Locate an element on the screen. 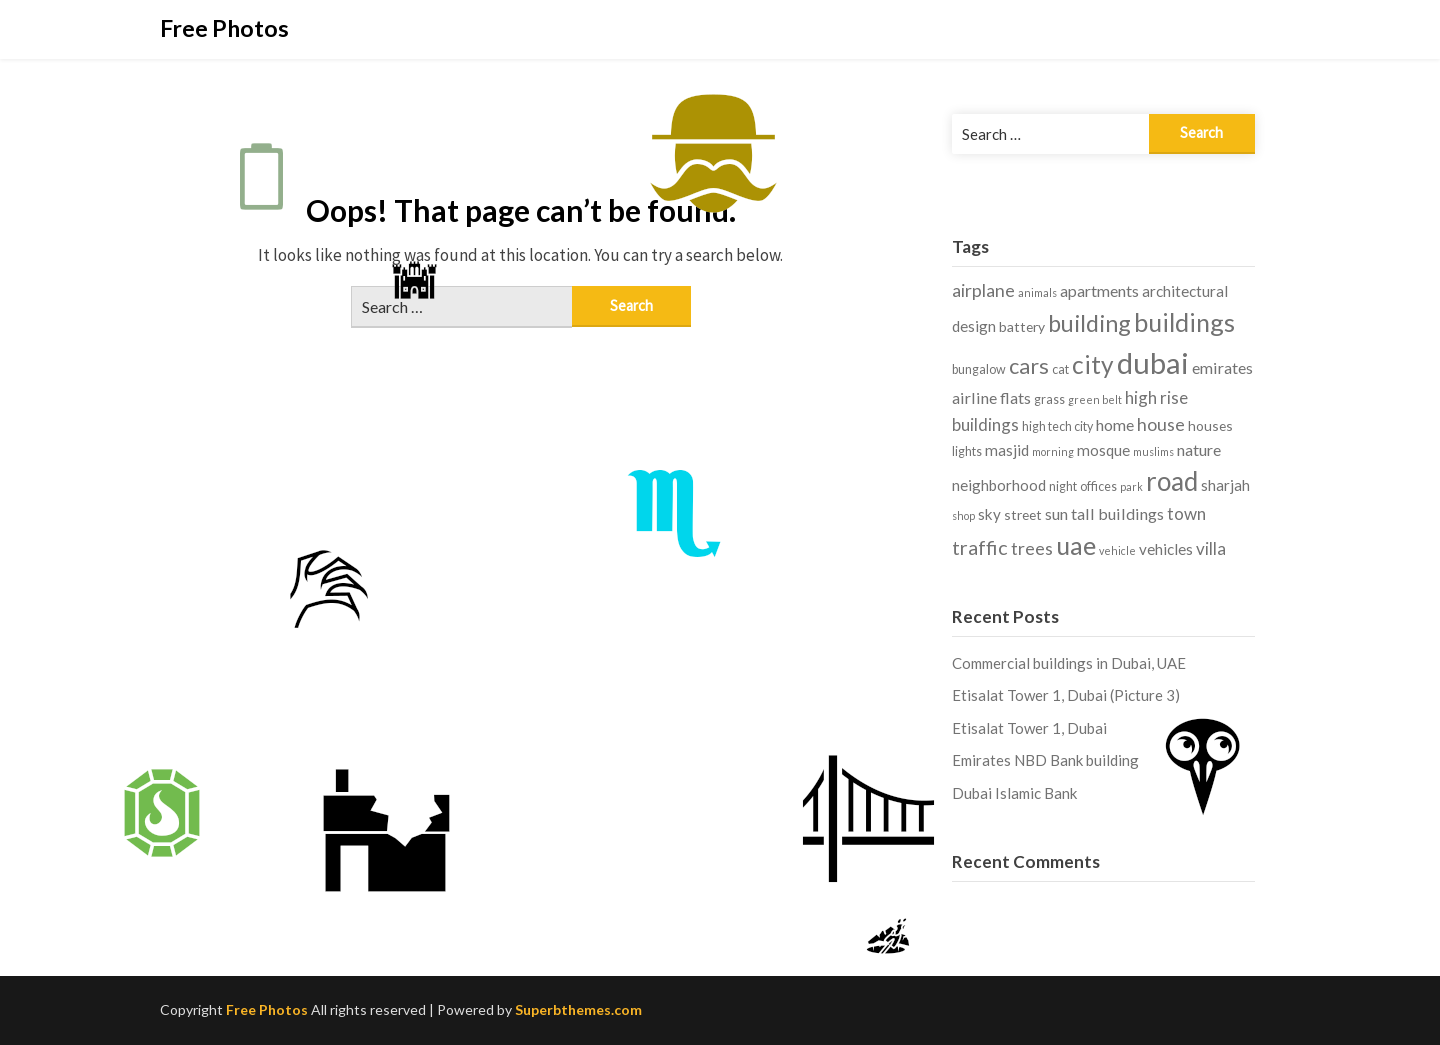  view castle or fortress location is located at coordinates (414, 277).